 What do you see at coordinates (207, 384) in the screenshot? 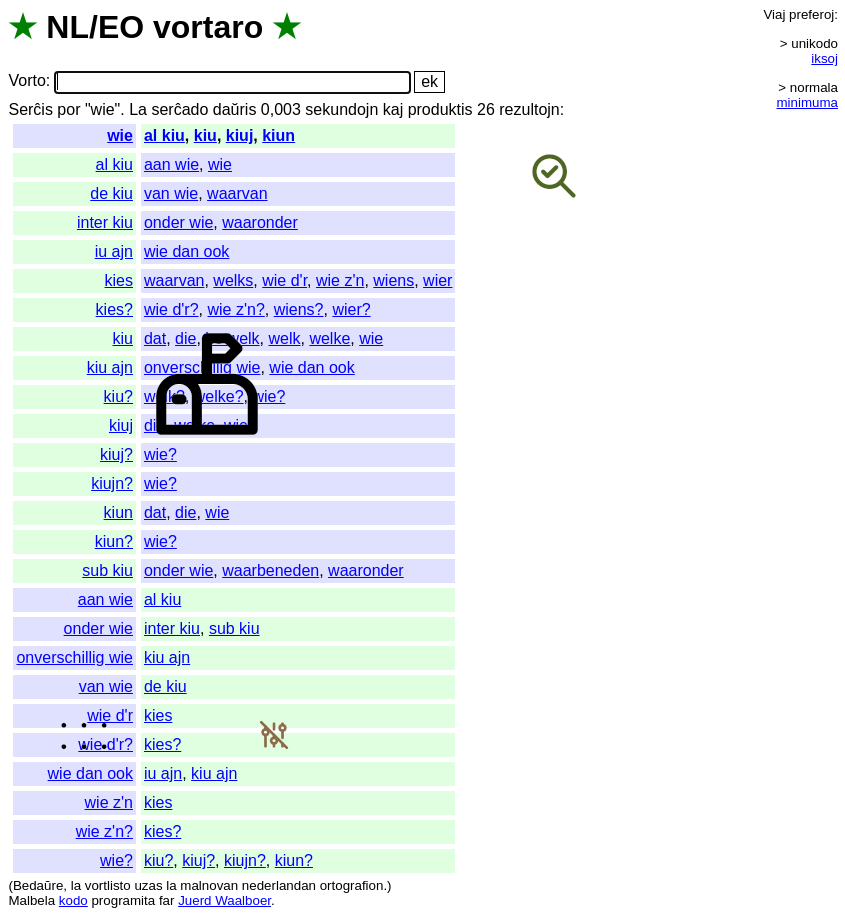
I see `access your mailbox or inbox` at bounding box center [207, 384].